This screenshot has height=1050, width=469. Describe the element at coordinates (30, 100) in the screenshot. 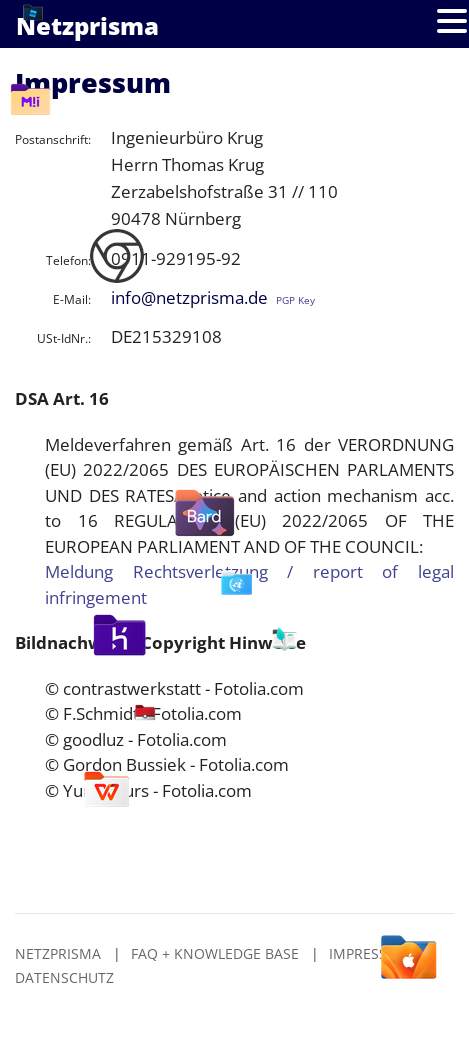

I see `open wondershare filmii video projects folder` at that location.